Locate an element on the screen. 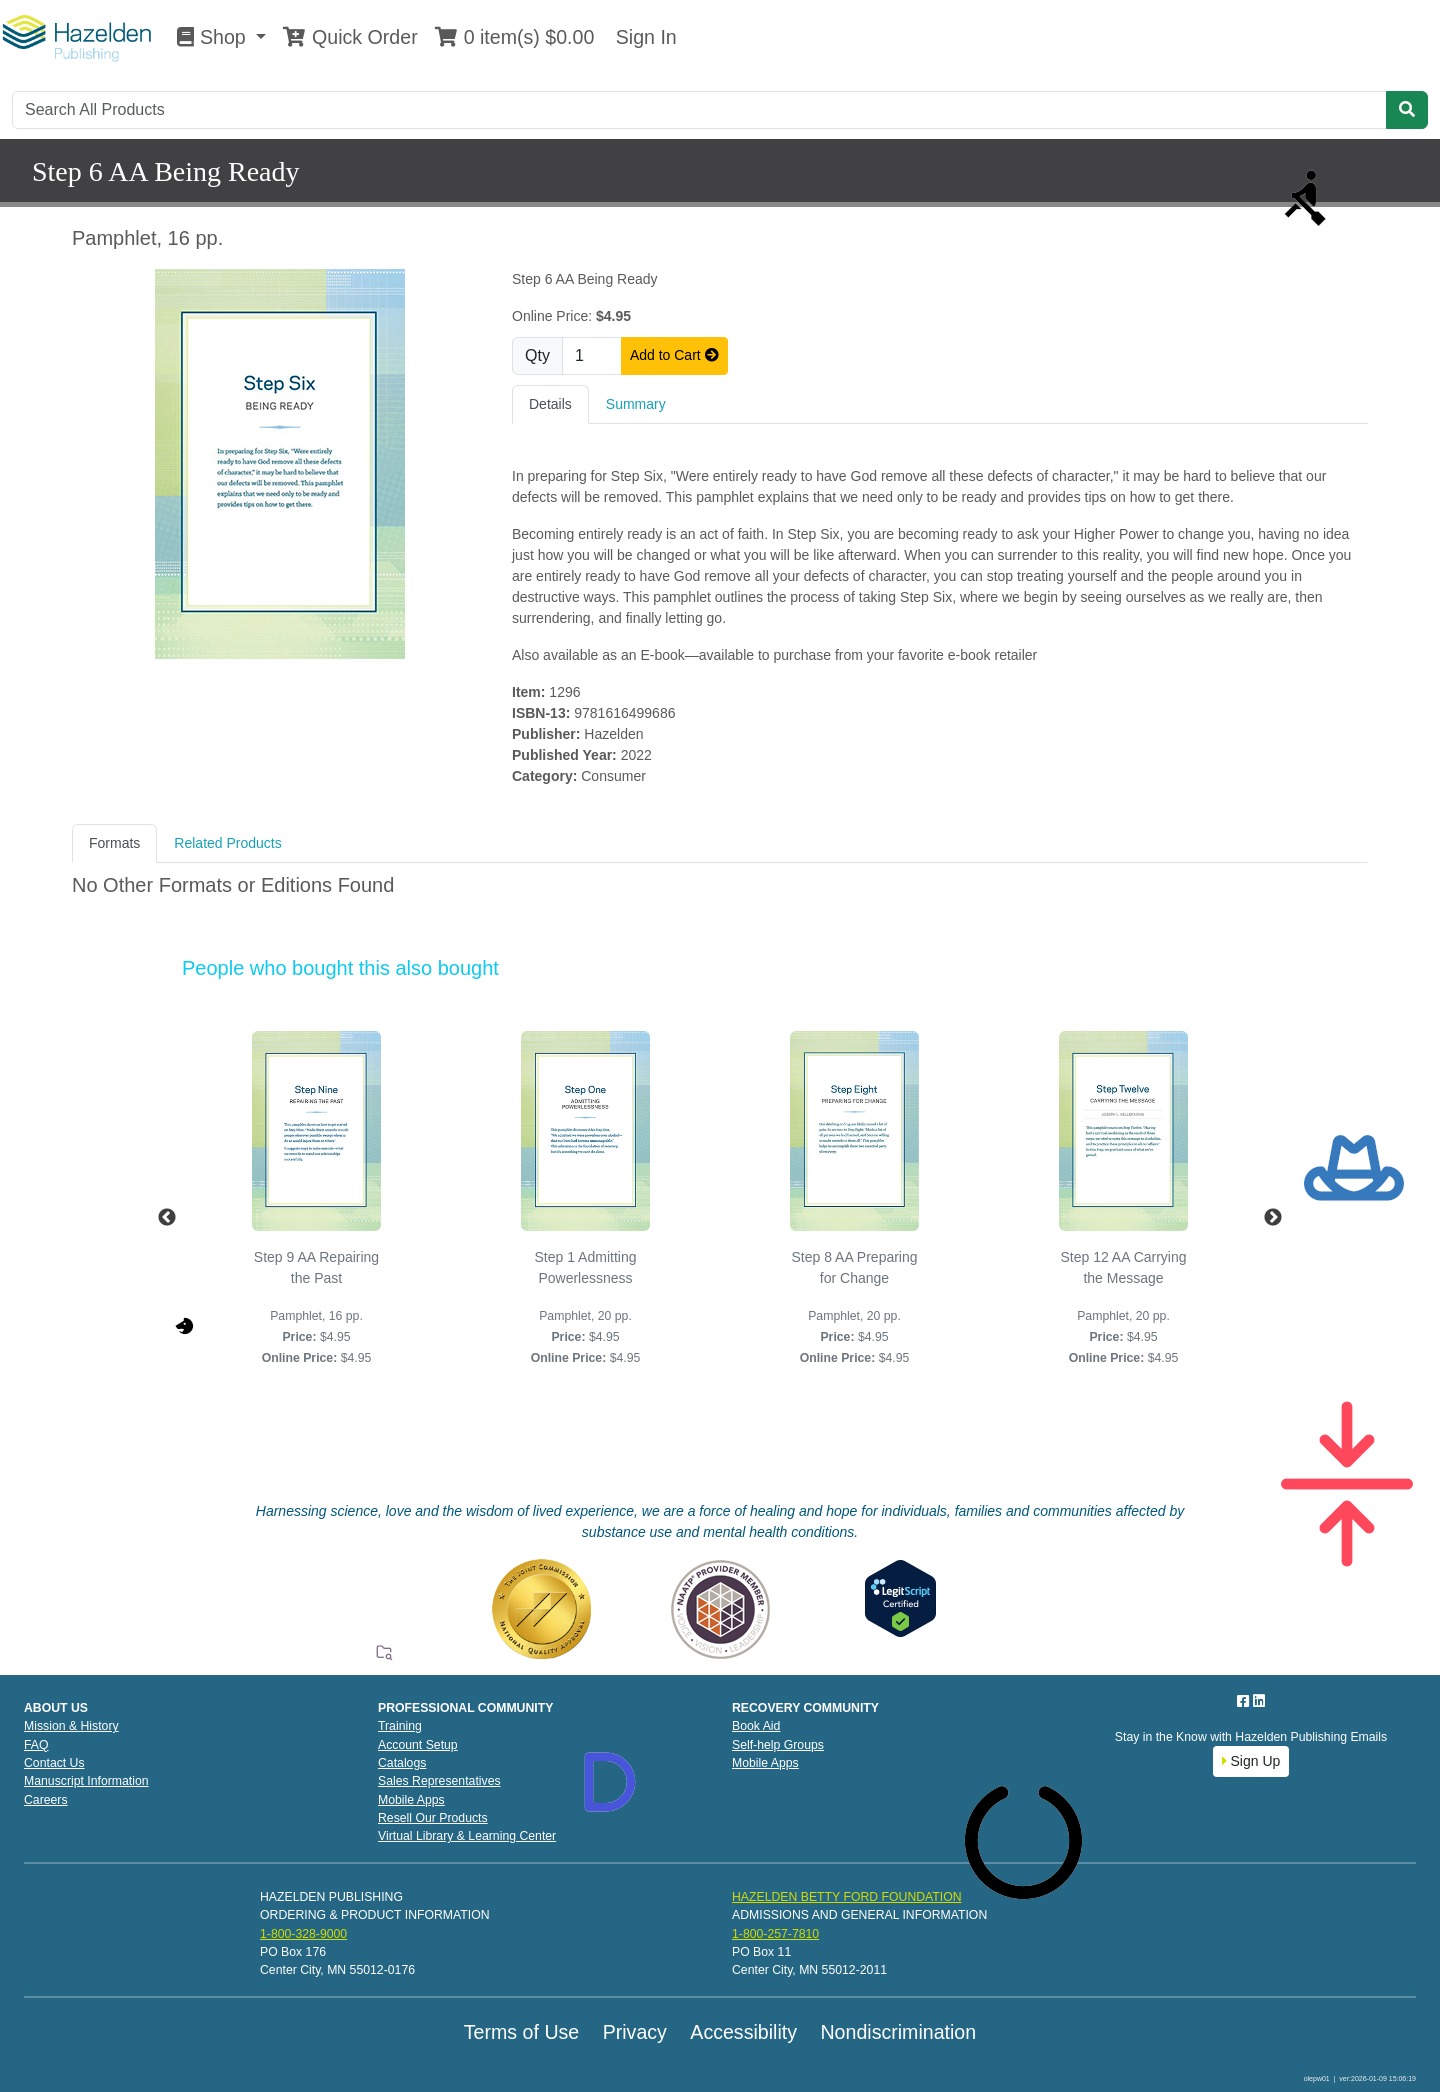 The height and width of the screenshot is (2092, 1440). access rowing or kayaking activities is located at coordinates (1304, 197).